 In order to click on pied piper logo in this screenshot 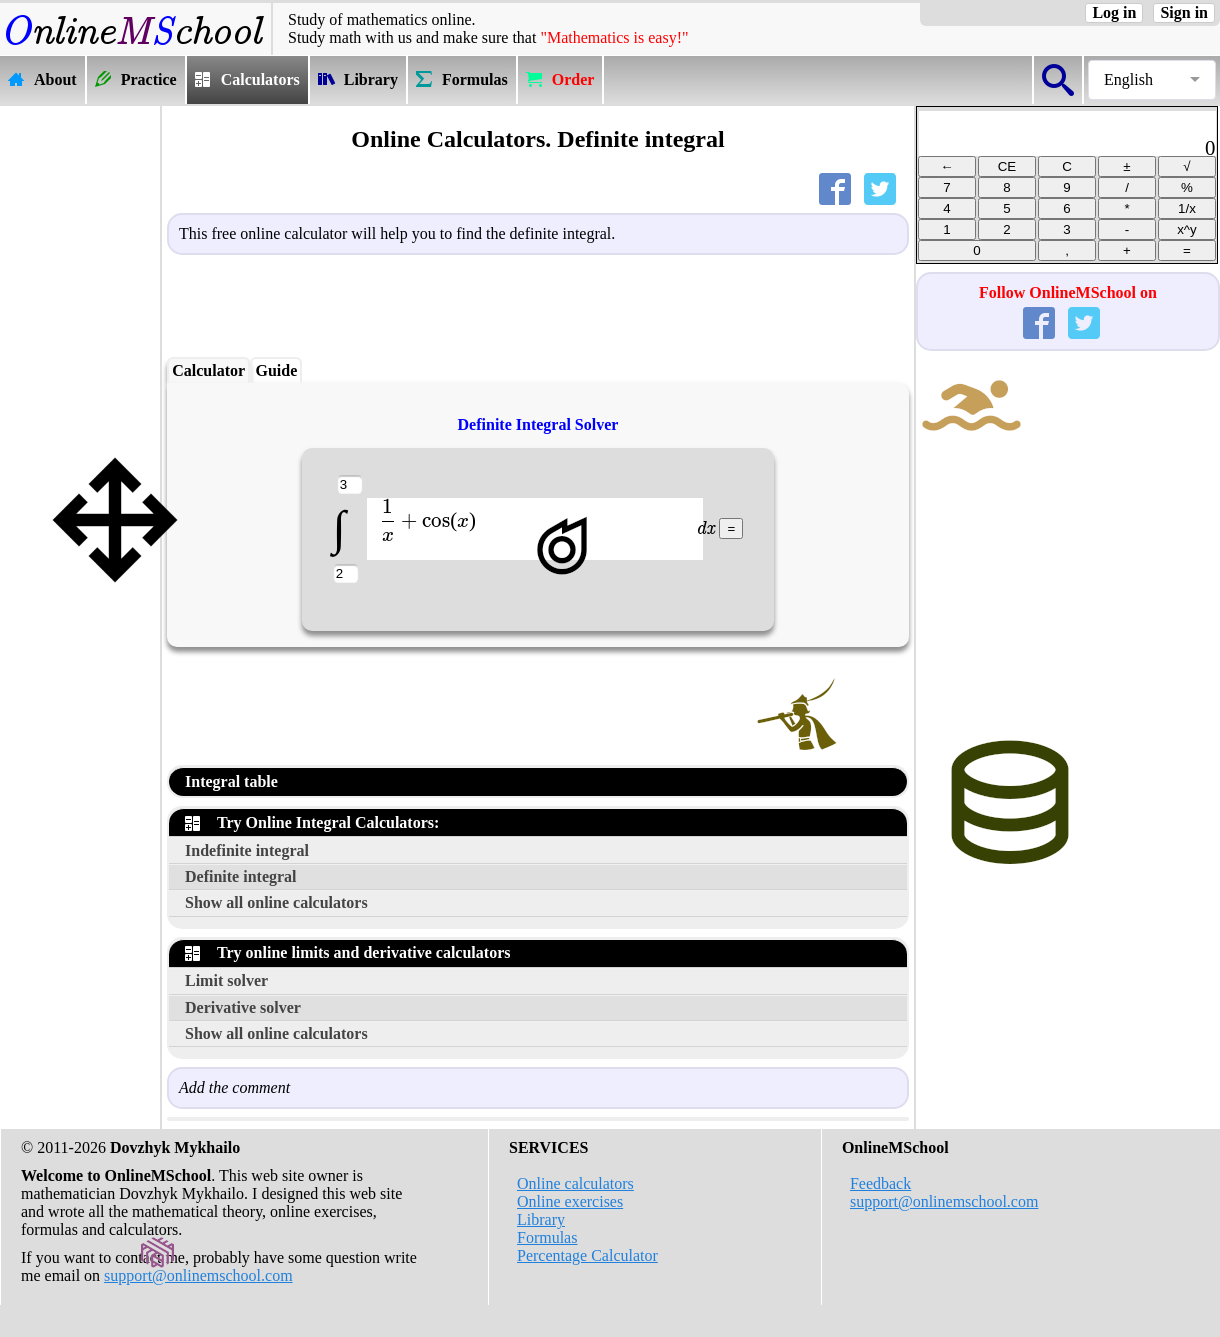, I will do `click(797, 714)`.